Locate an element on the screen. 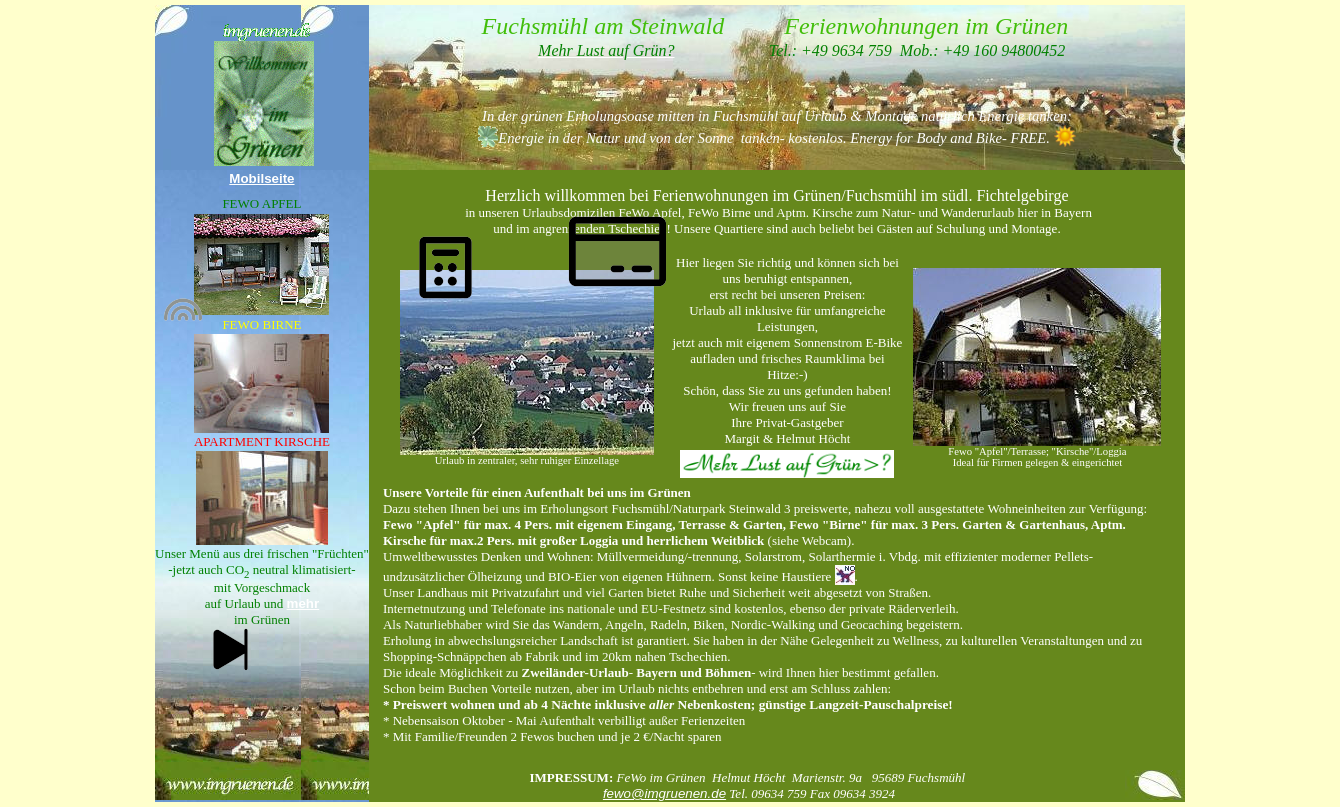 Image resolution: width=1340 pixels, height=807 pixels. indicates weather conditions showing a rainbow is located at coordinates (183, 311).